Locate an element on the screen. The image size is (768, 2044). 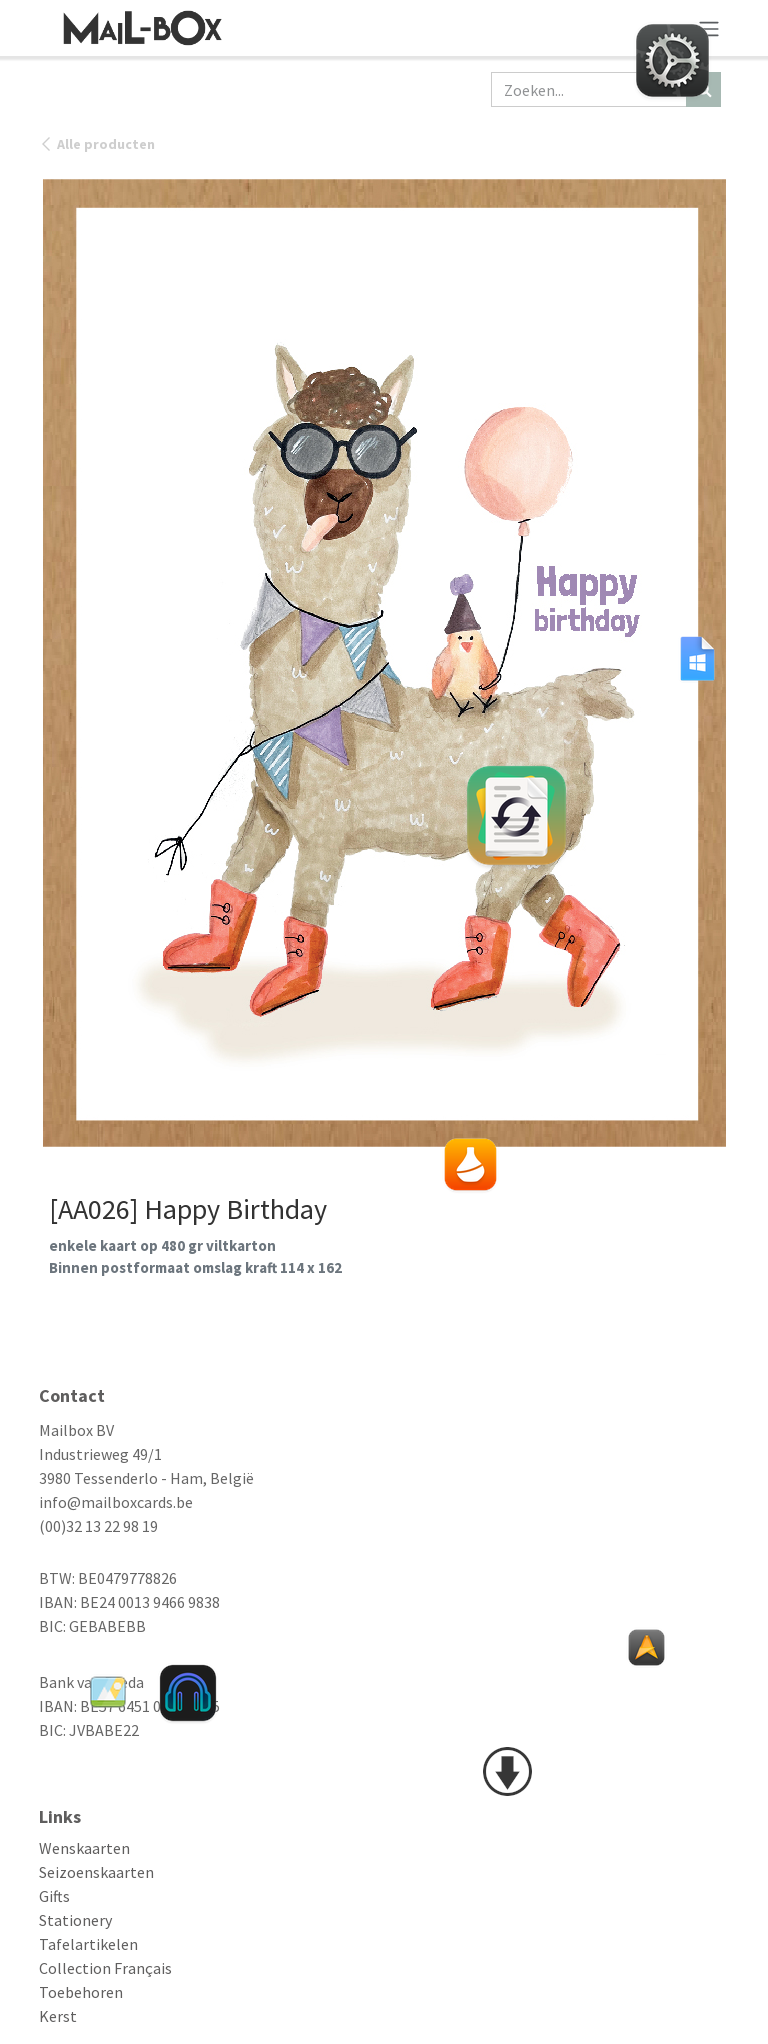
open Giara Reddit client app is located at coordinates (470, 1164).